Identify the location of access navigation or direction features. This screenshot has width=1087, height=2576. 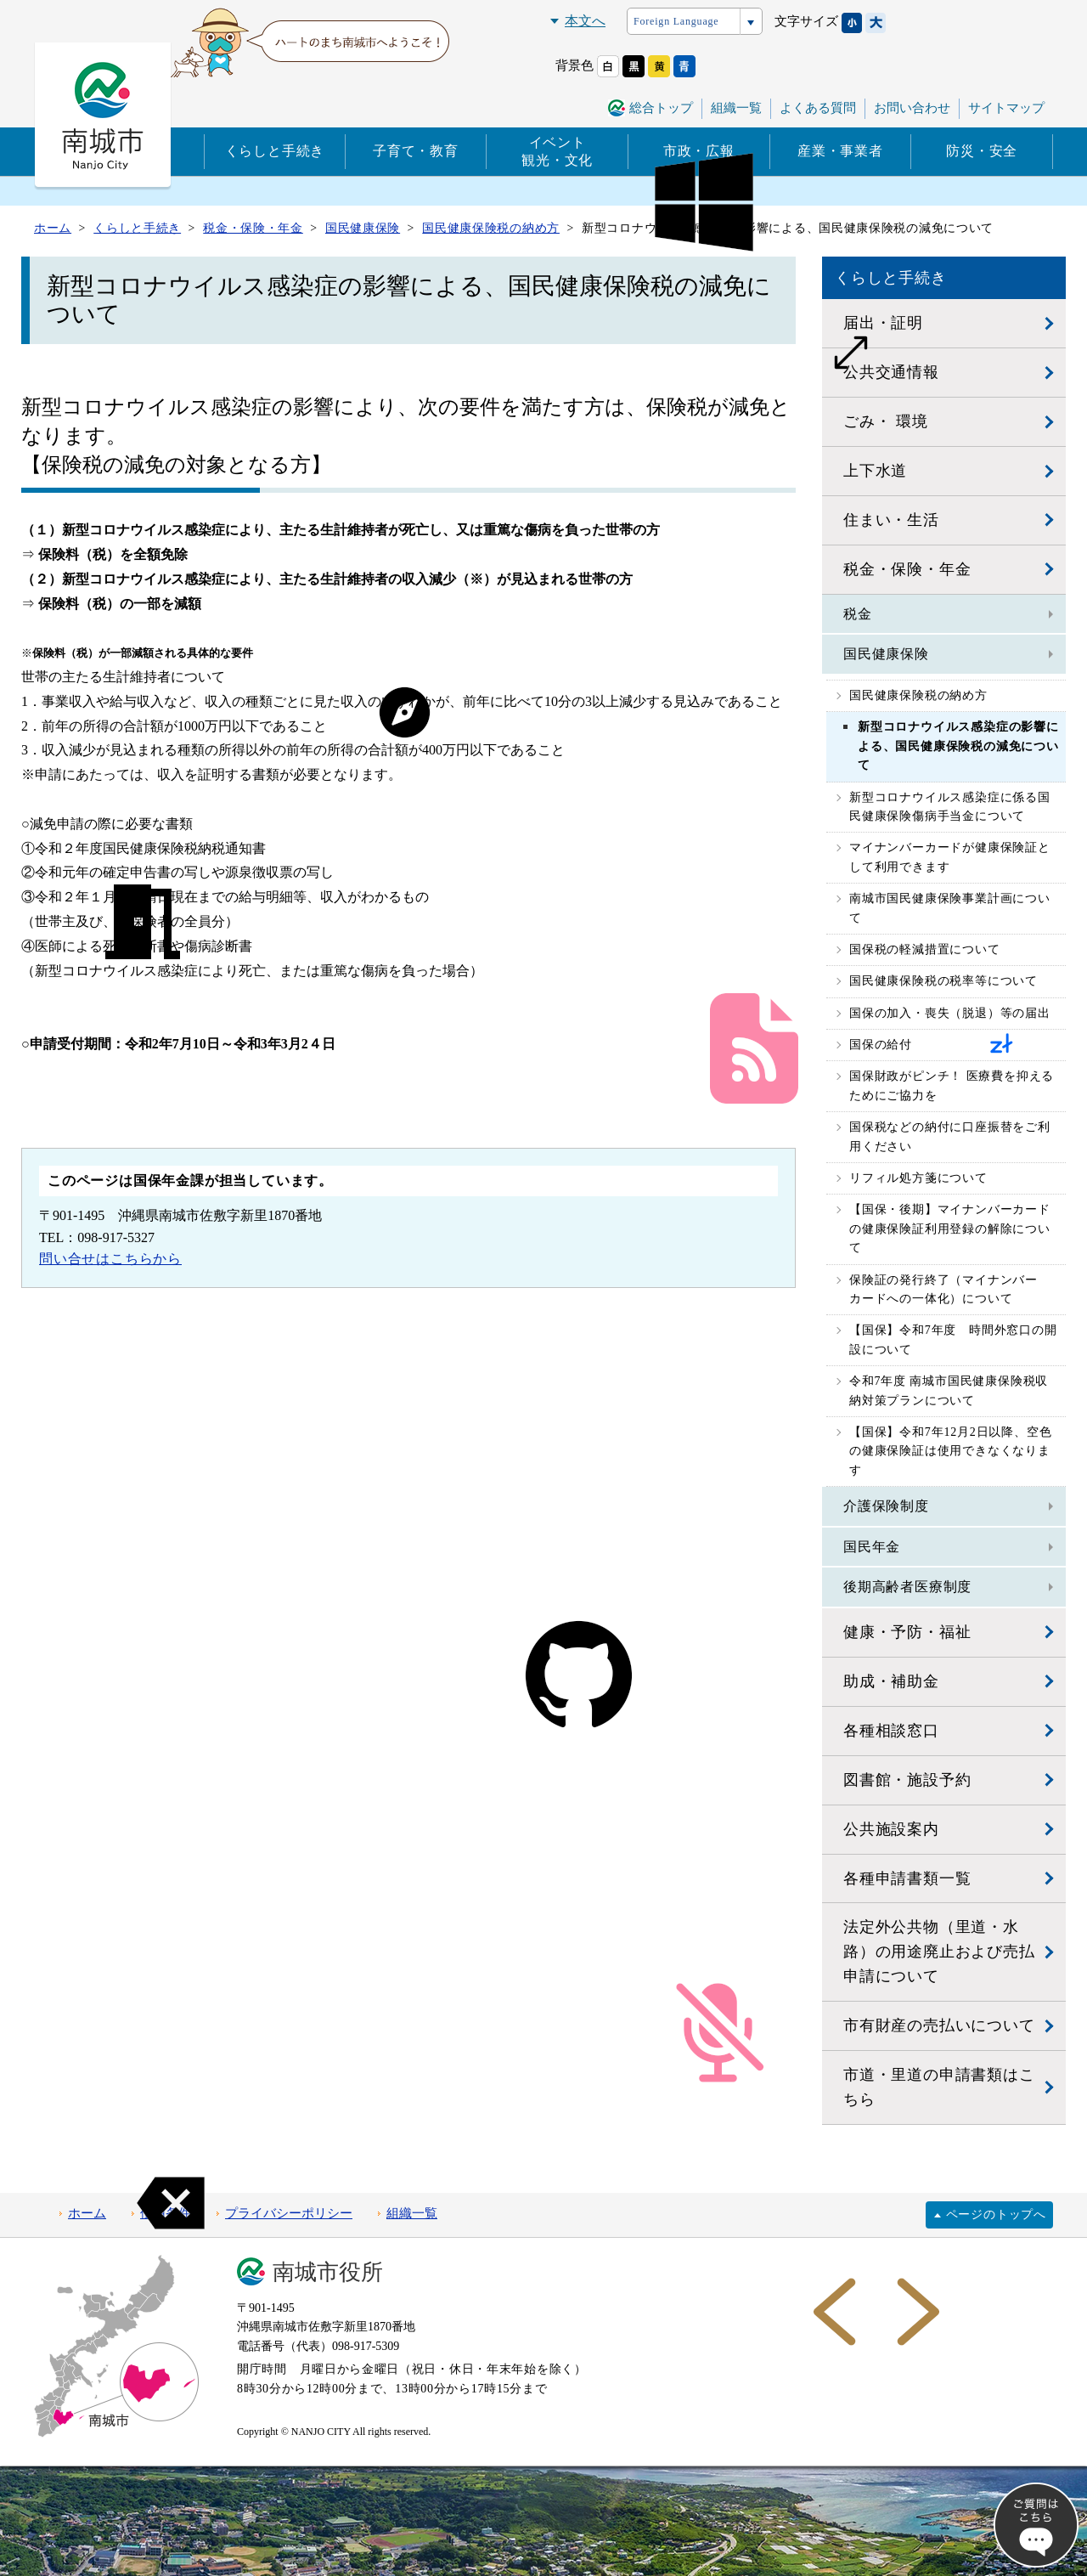
(404, 712).